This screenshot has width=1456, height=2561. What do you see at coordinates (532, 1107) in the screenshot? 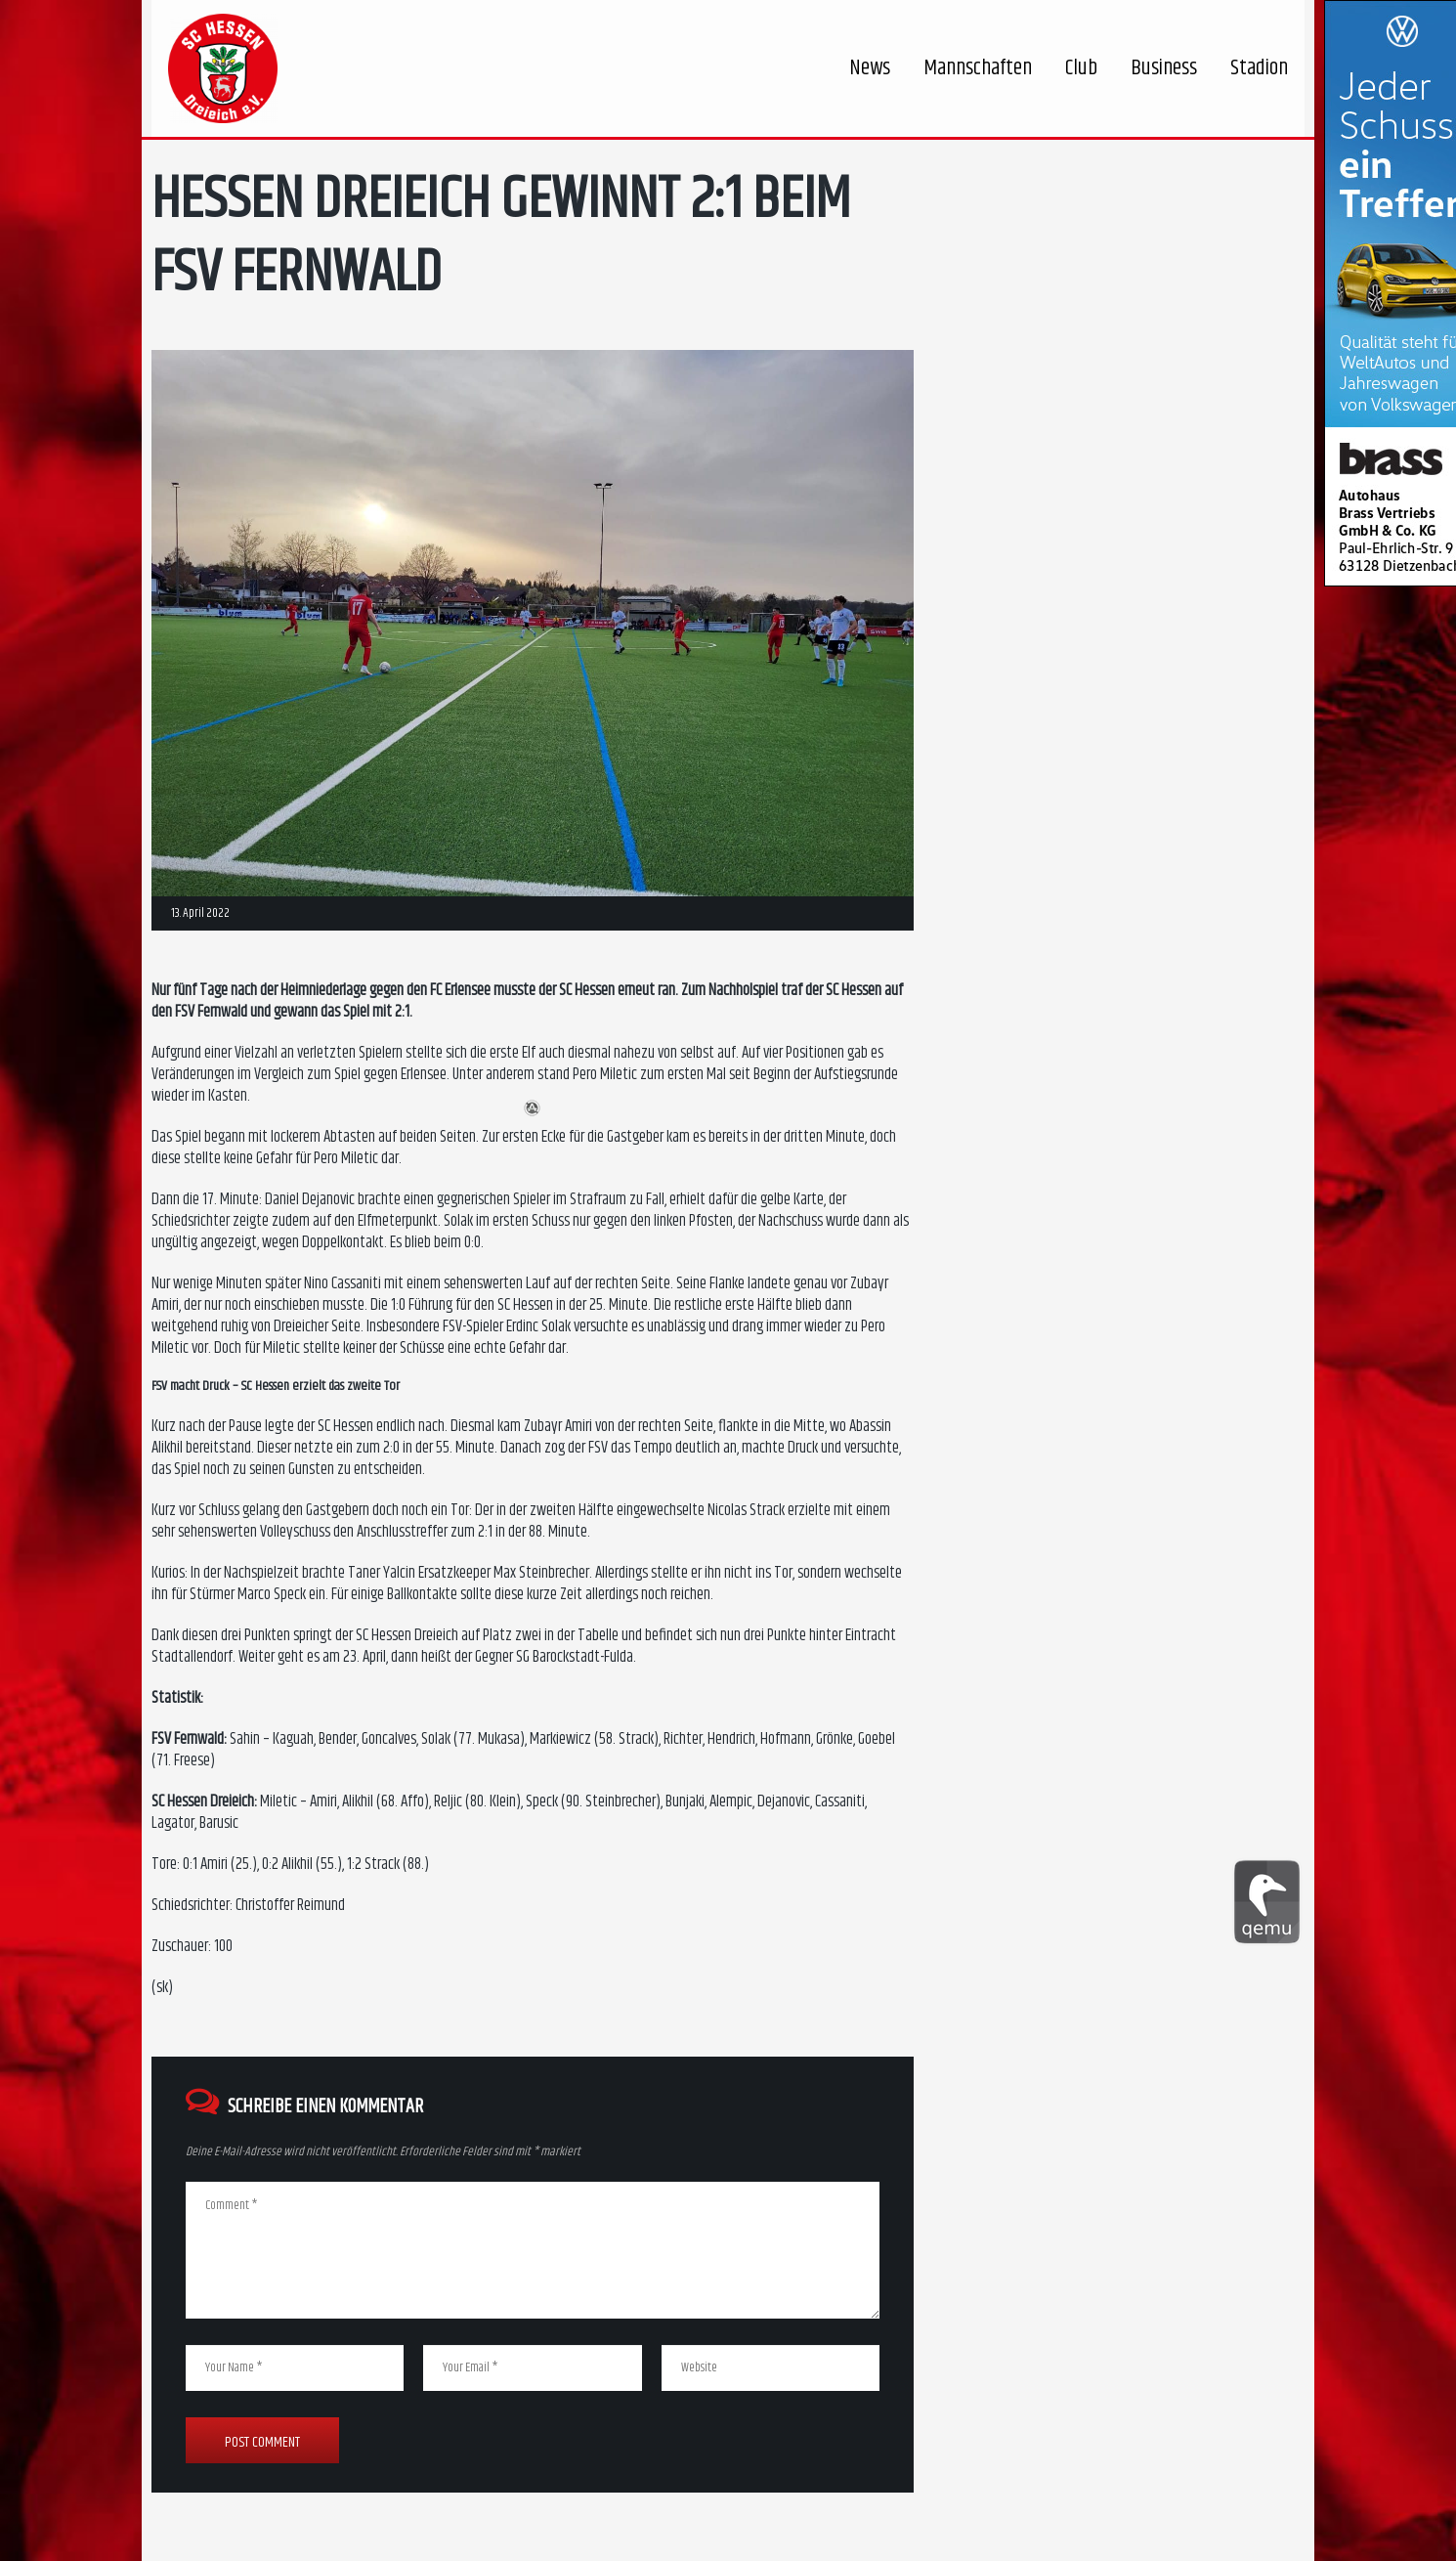
I see `check for system software updates` at bounding box center [532, 1107].